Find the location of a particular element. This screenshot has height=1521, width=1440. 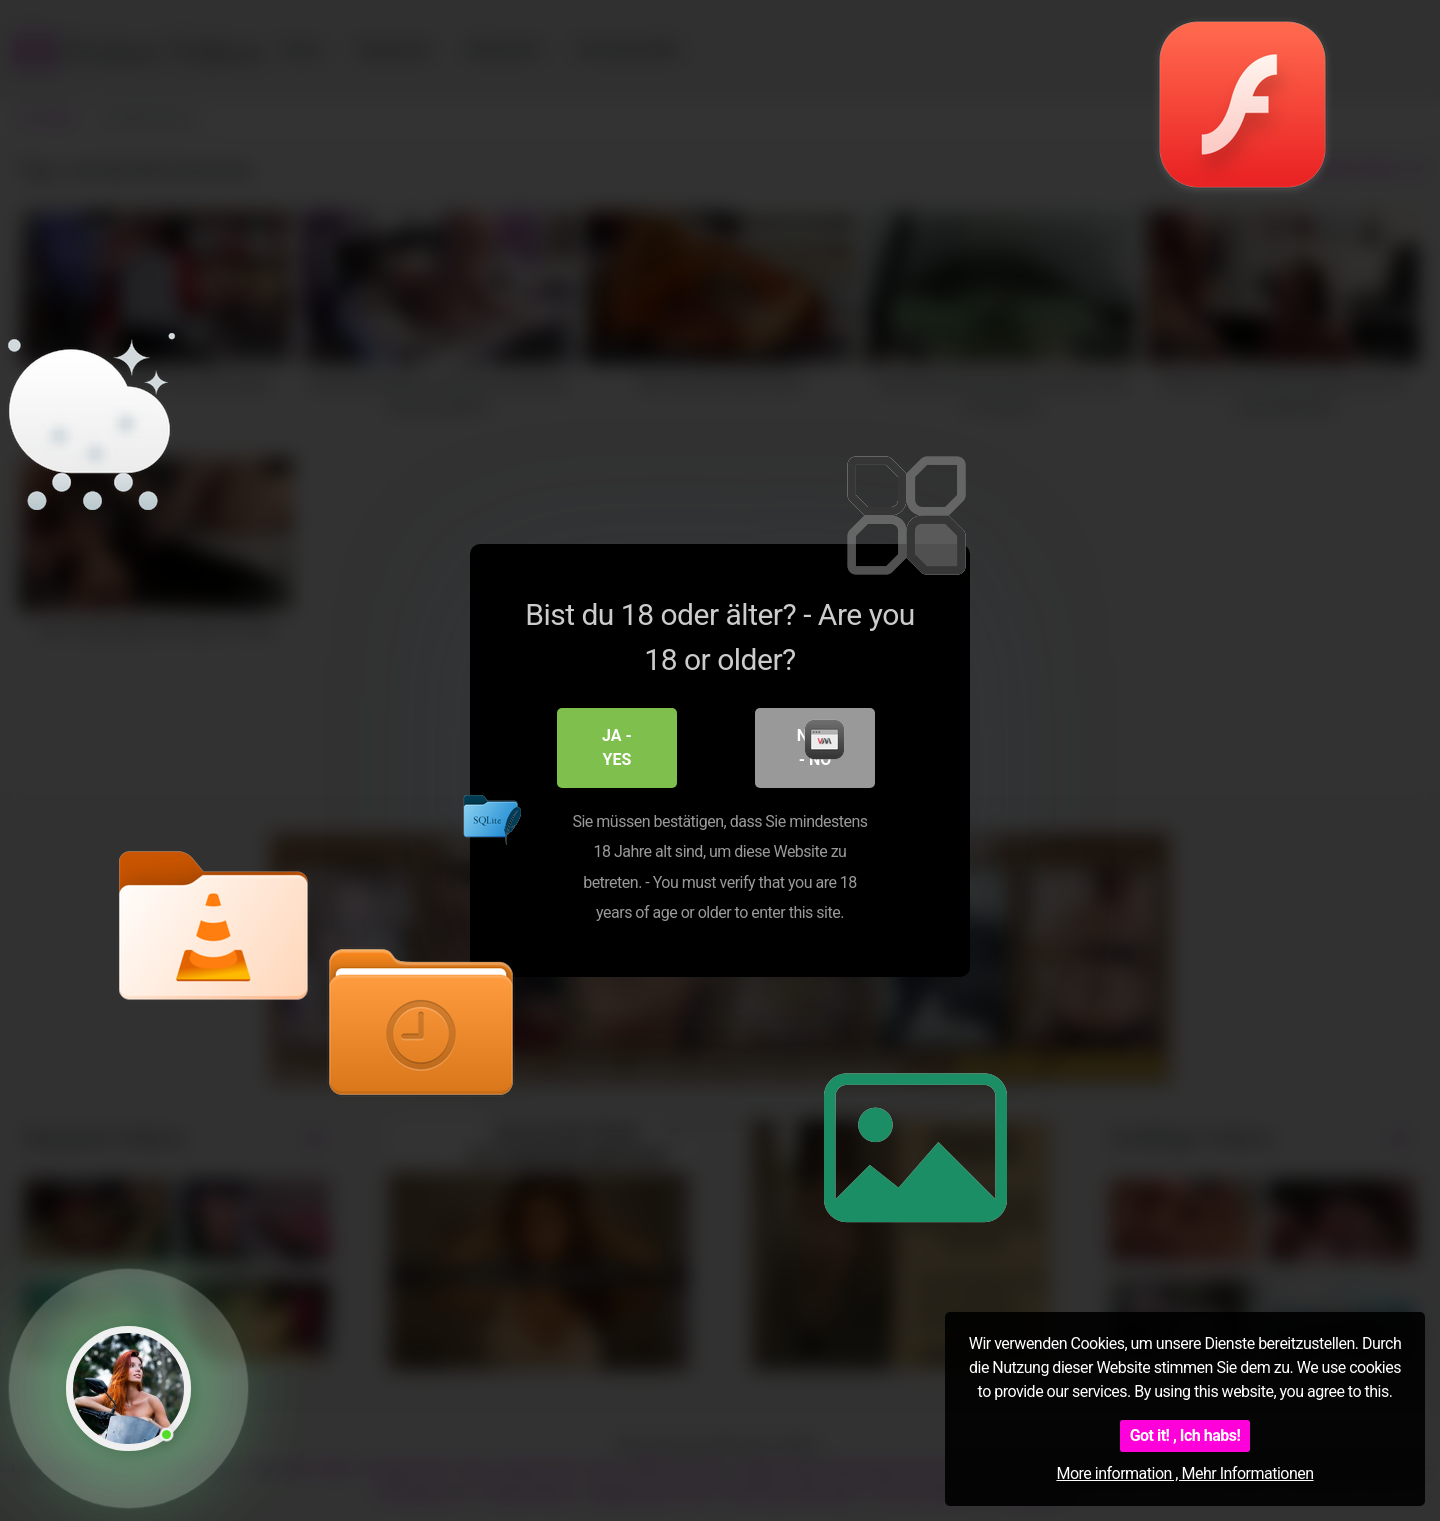

indicates snowy weather conditions at night is located at coordinates (91, 421).